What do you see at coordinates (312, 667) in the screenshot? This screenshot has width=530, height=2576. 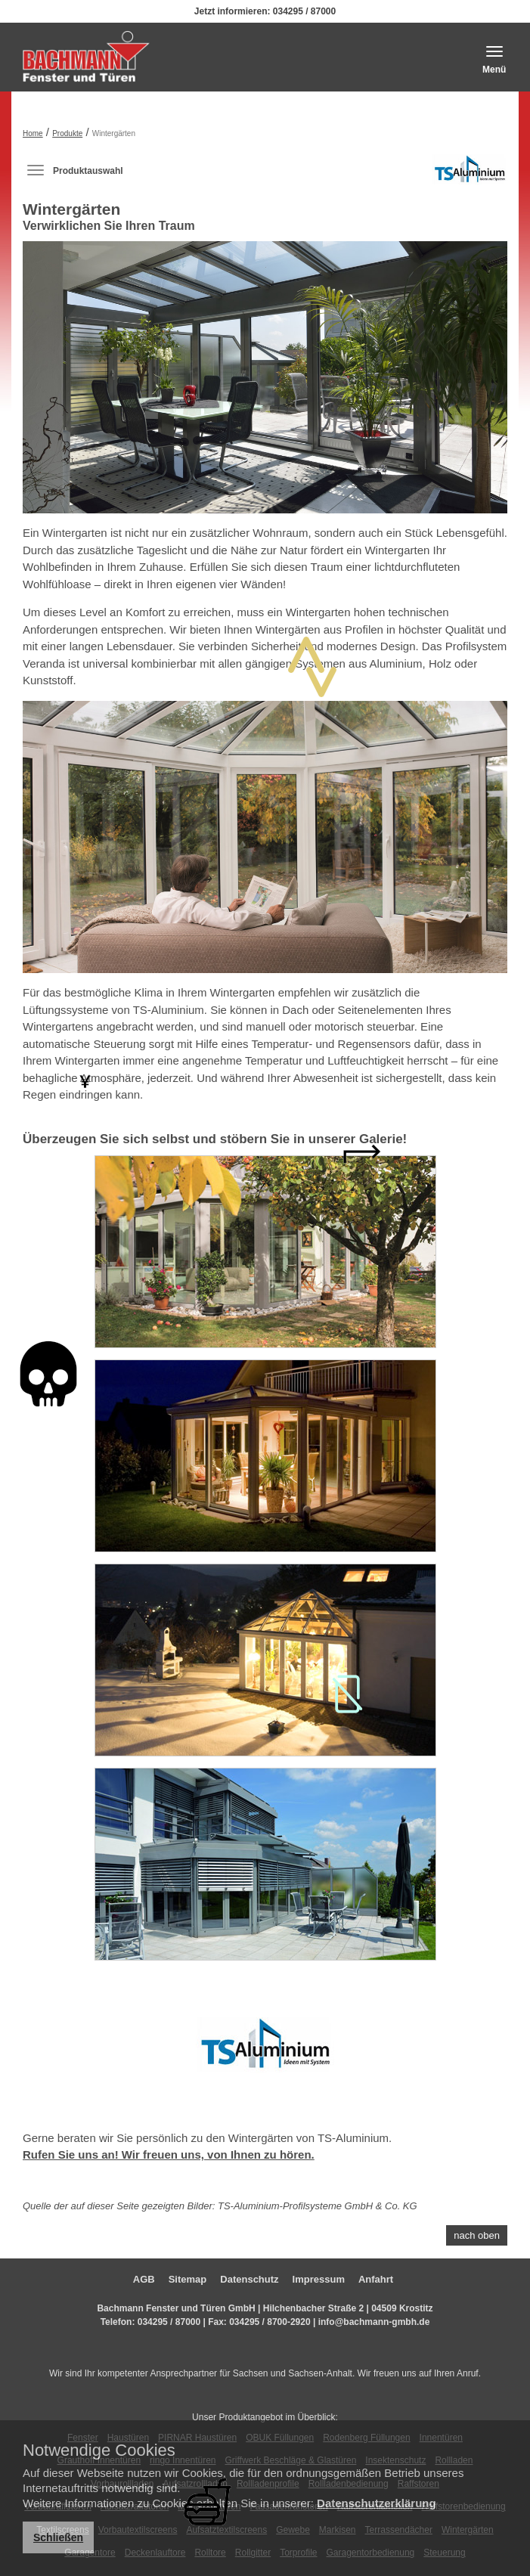 I see `connect to strava fitness tracking` at bounding box center [312, 667].